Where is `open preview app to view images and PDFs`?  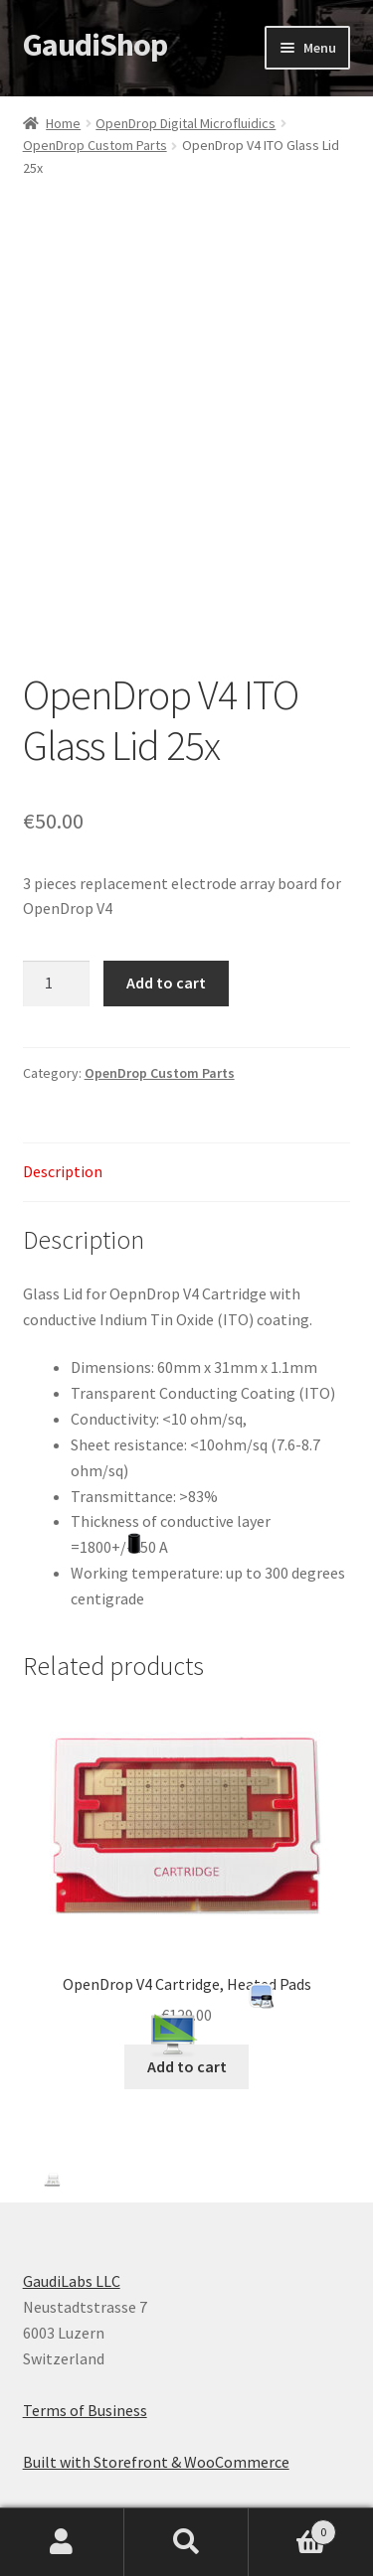
open preview app to view images and PDFs is located at coordinates (261, 1995).